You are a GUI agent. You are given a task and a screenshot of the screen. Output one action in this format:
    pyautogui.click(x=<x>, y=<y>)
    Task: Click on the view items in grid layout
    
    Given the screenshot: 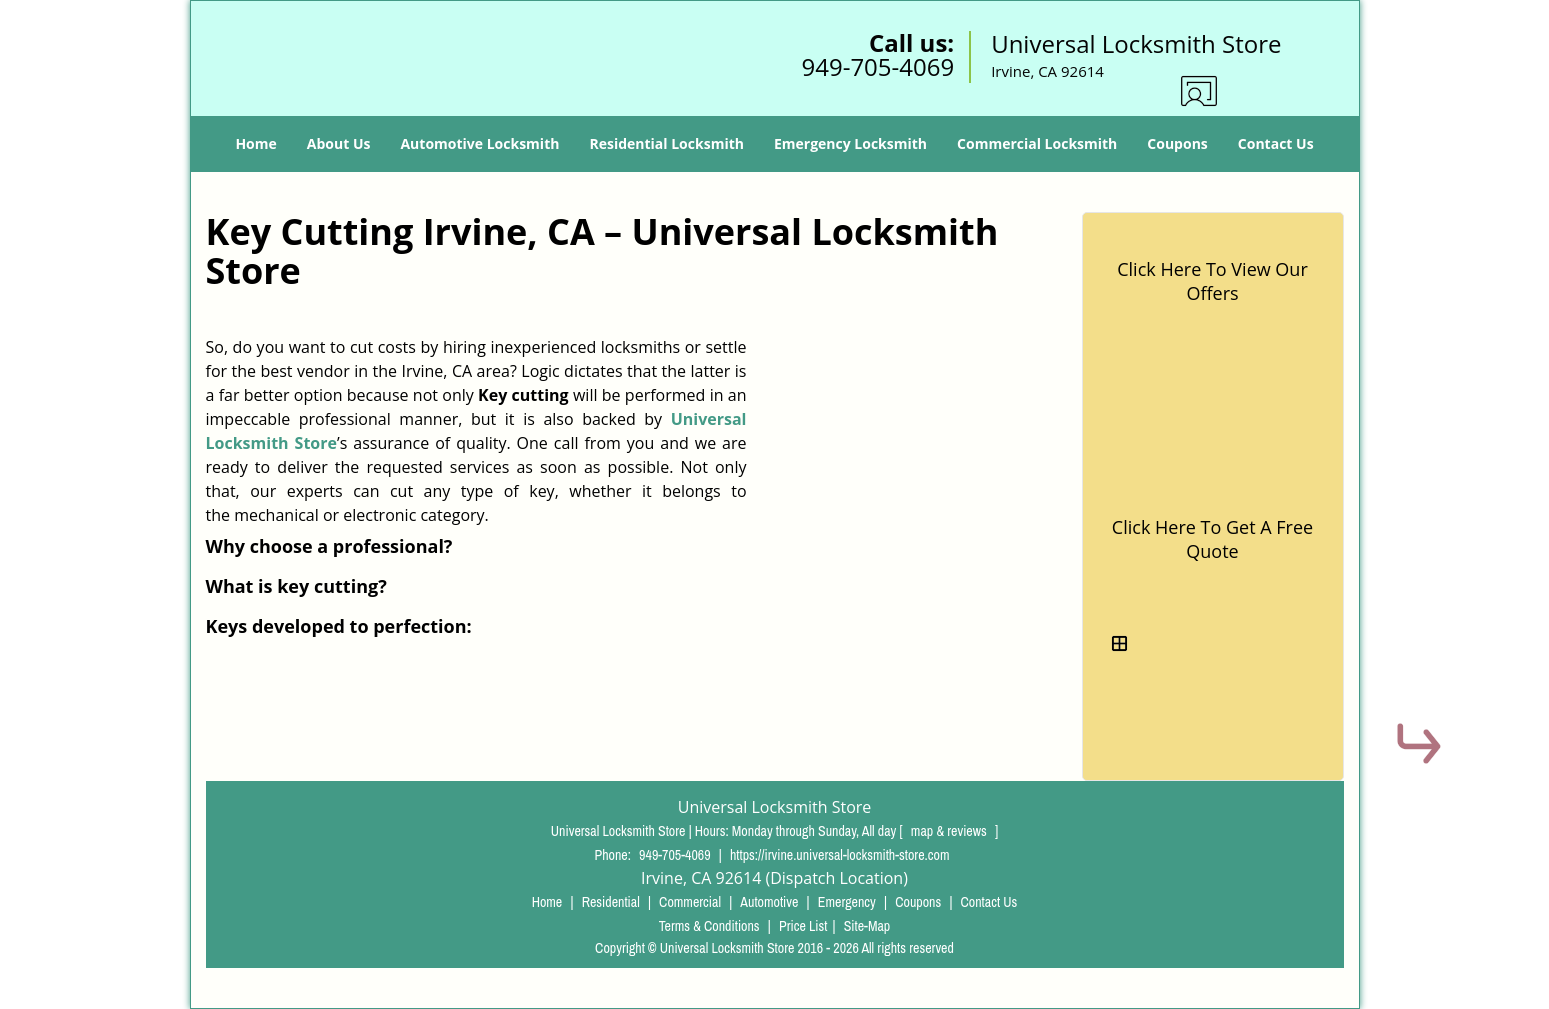 What is the action you would take?
    pyautogui.click(x=1119, y=643)
    